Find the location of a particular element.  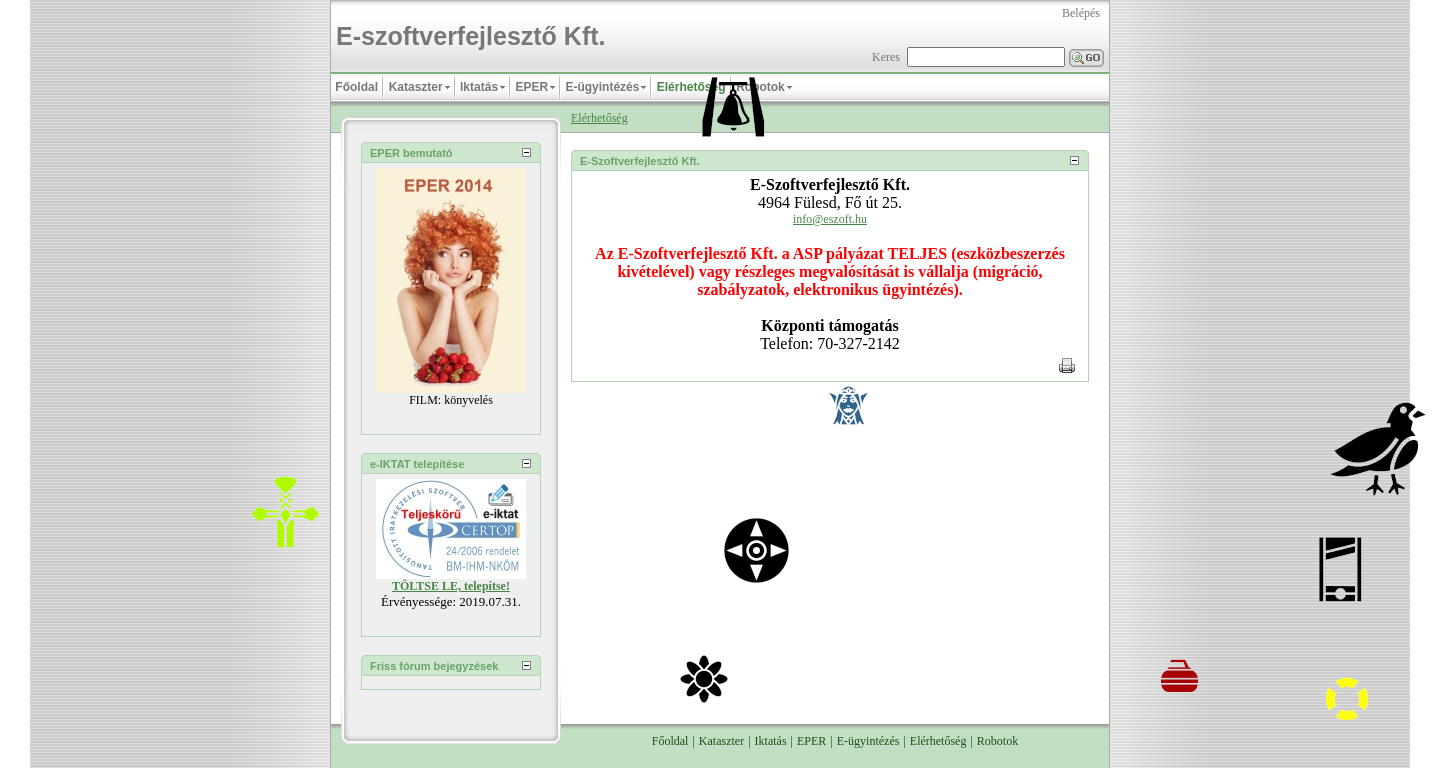

carillon or bell tower instrument is located at coordinates (733, 107).